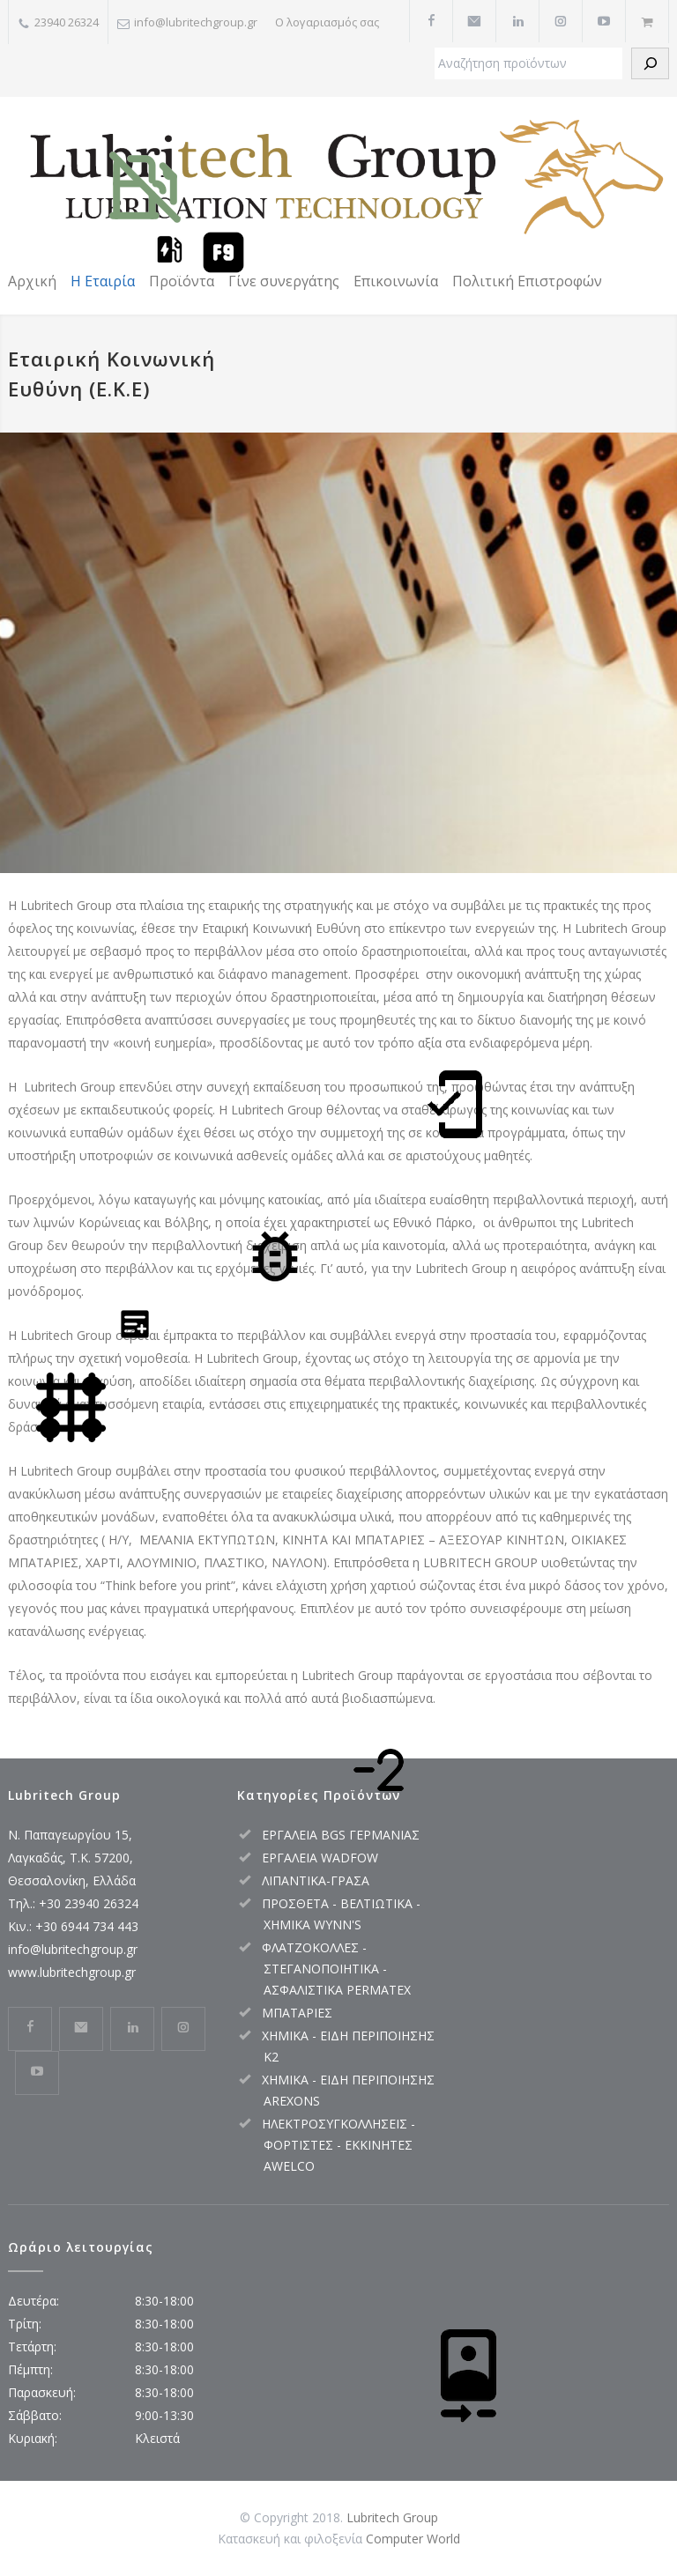 The height and width of the screenshot is (2576, 677). What do you see at coordinates (169, 249) in the screenshot?
I see `find nearby electric vehicle charging stations` at bounding box center [169, 249].